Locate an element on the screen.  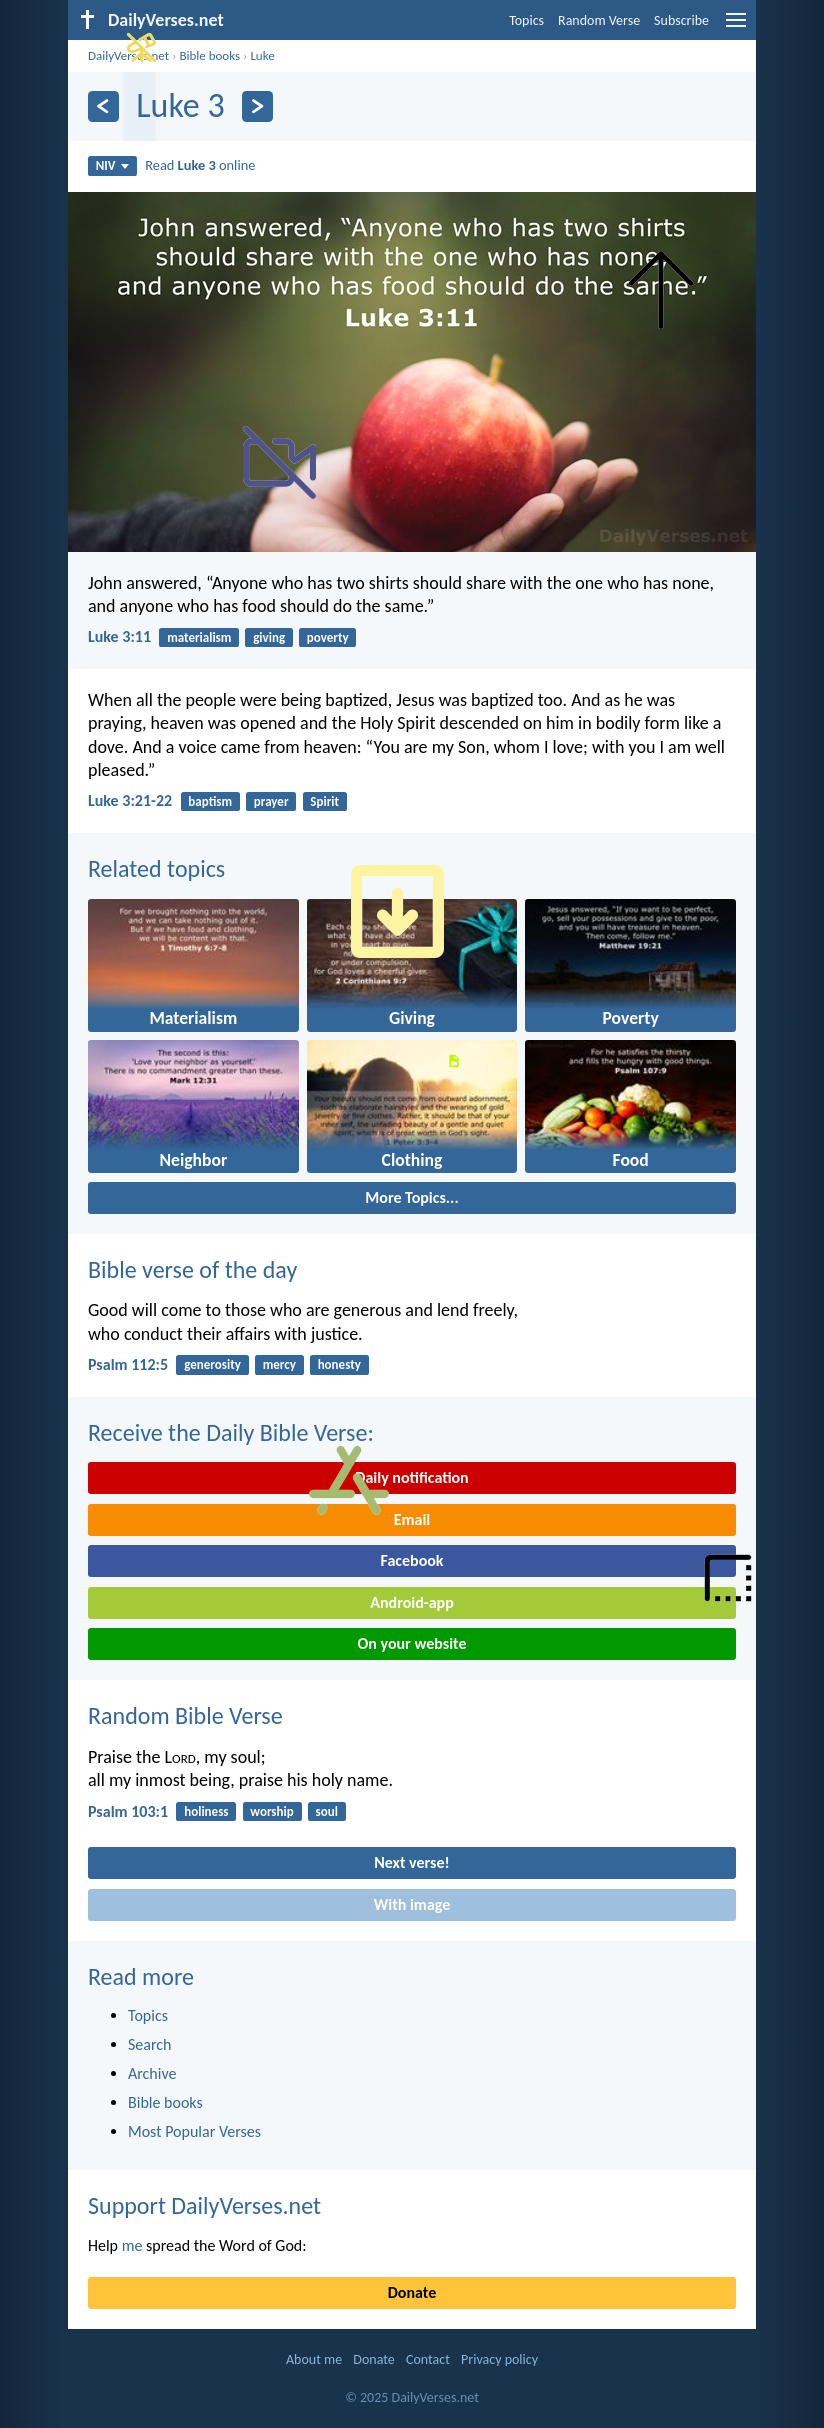
open the App Store is located at coordinates (349, 1483).